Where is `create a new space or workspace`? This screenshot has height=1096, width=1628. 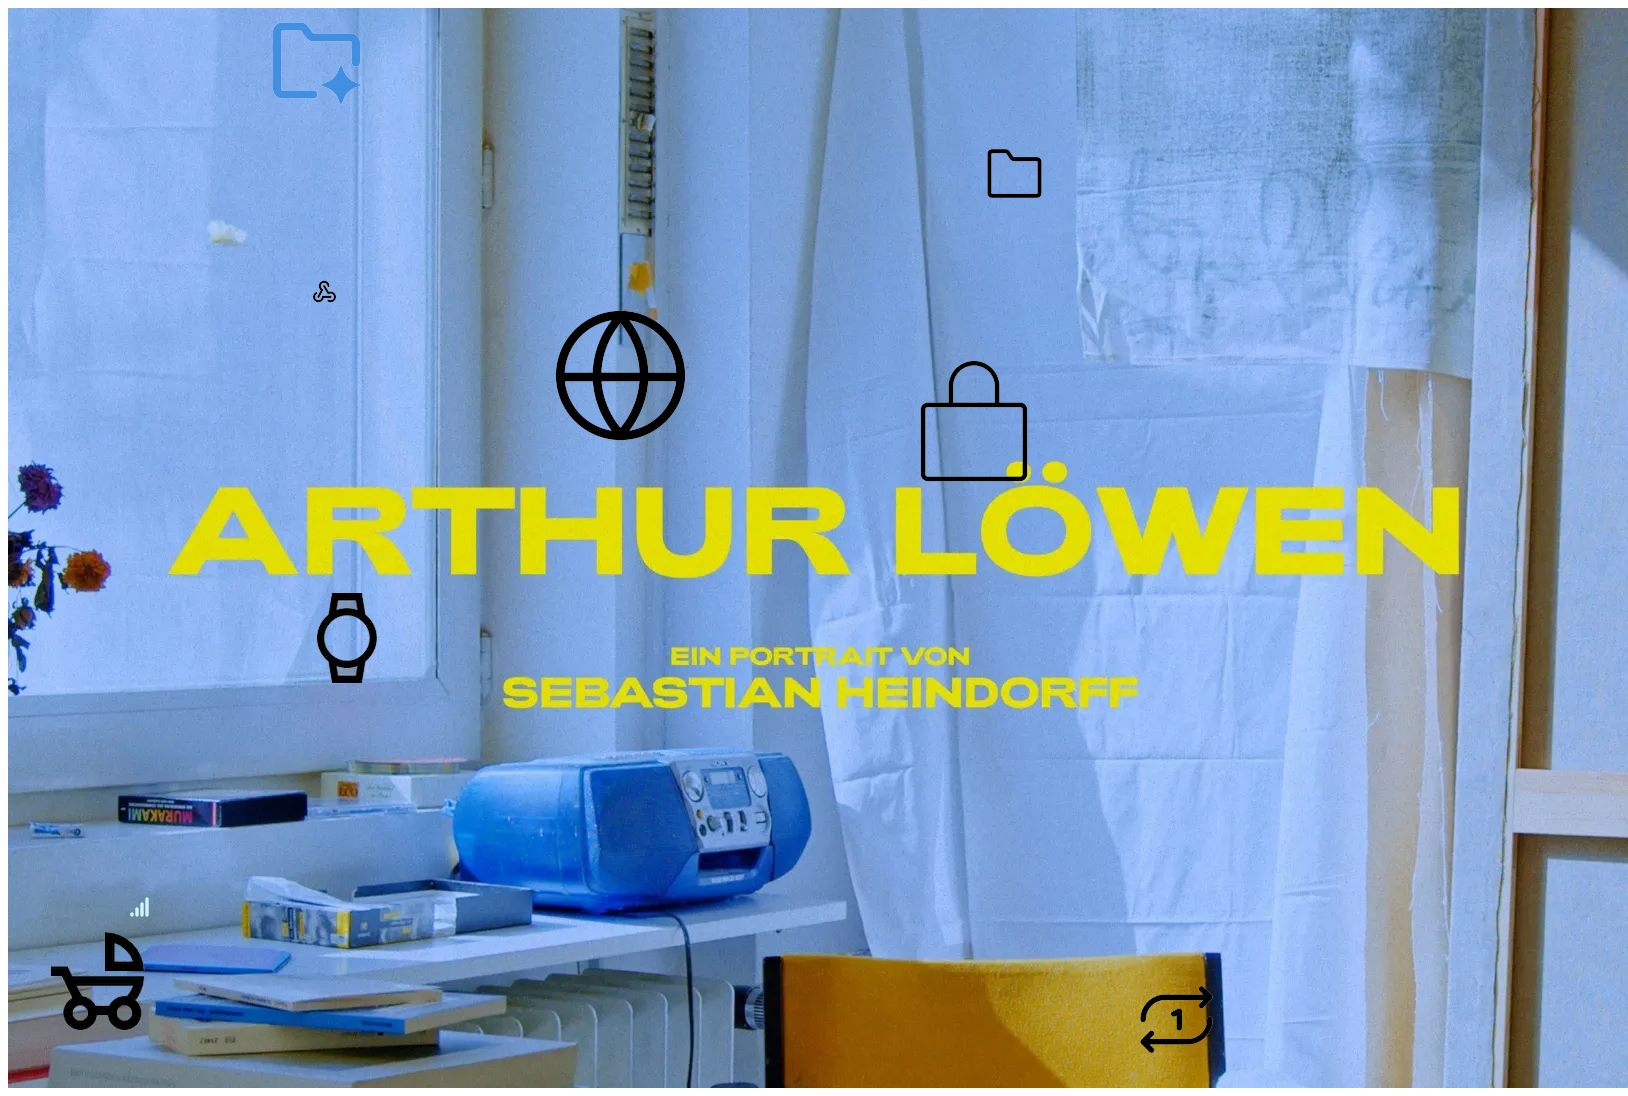
create a new space or workspace is located at coordinates (316, 60).